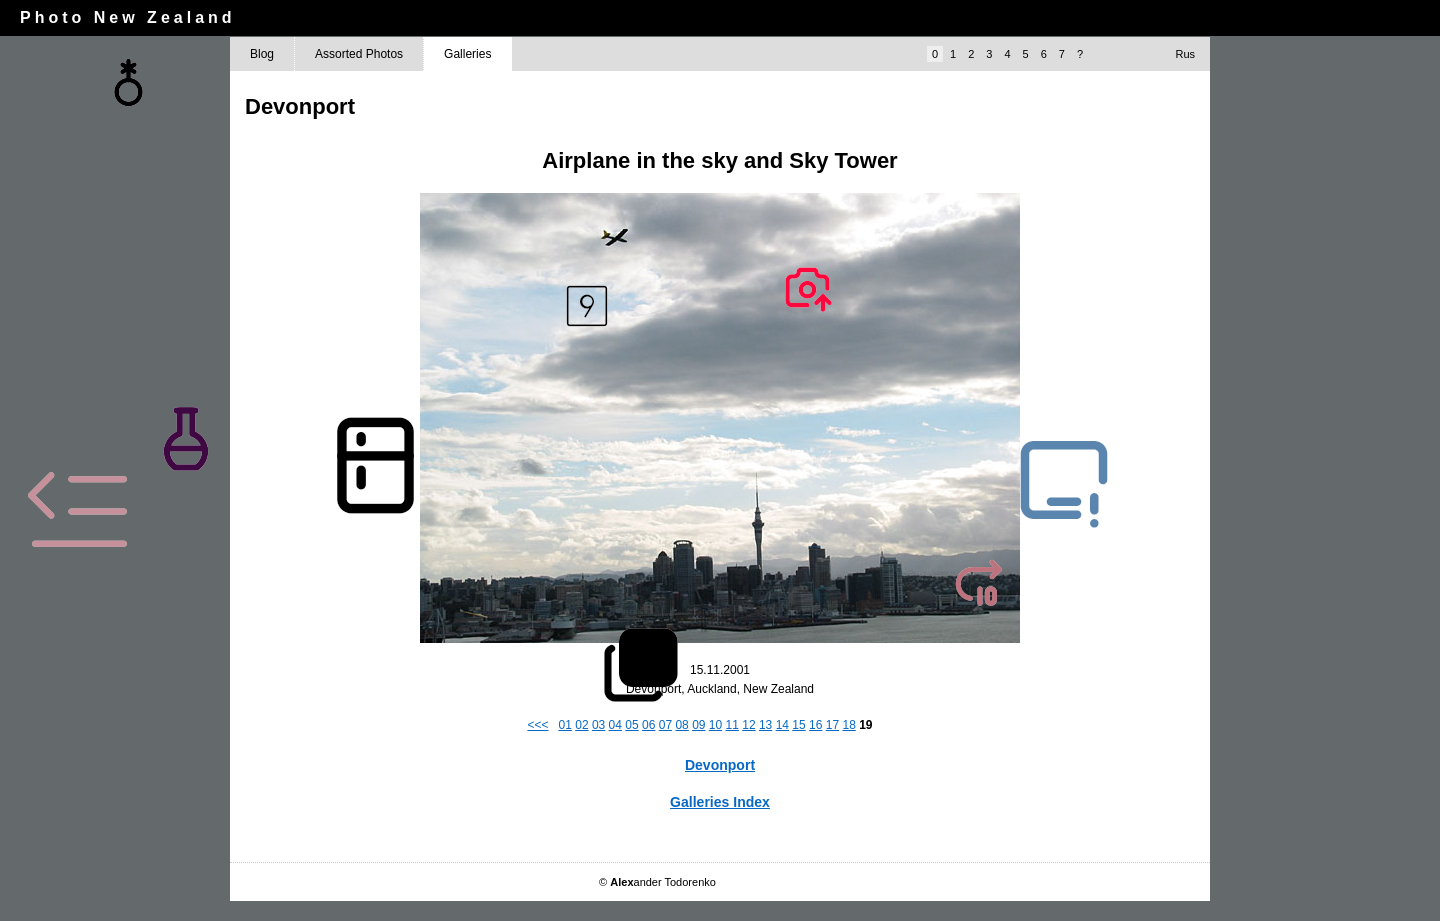 Image resolution: width=1440 pixels, height=921 pixels. Describe the element at coordinates (980, 584) in the screenshot. I see `skip forward 10 seconds` at that location.